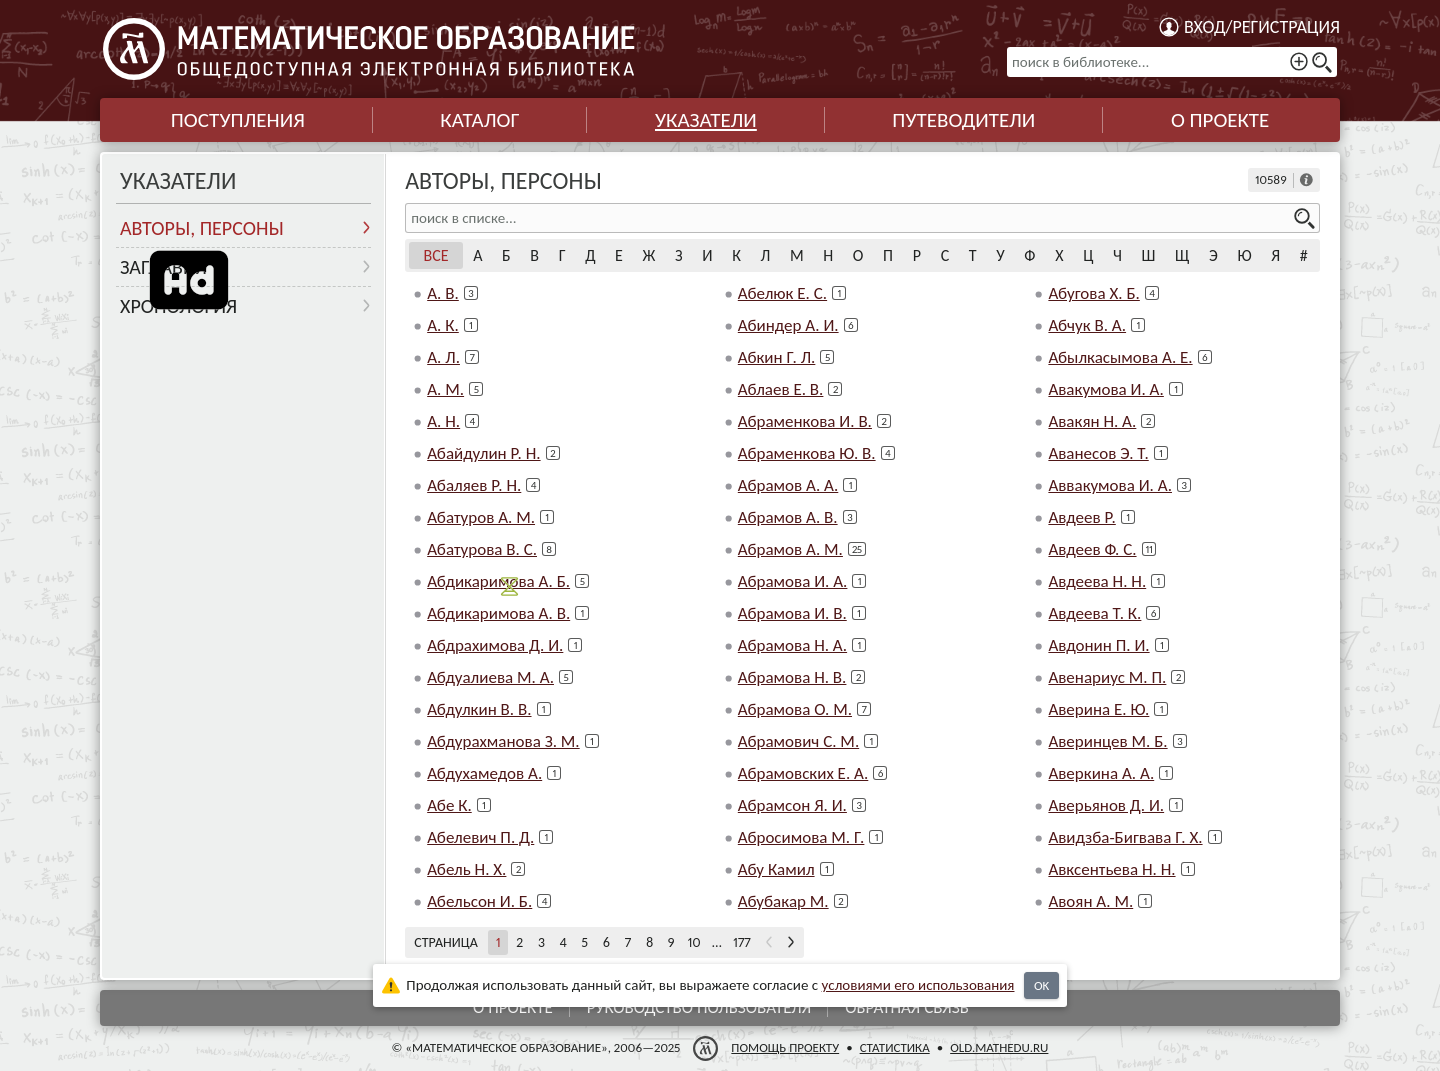 The height and width of the screenshot is (1071, 1440). I want to click on indicates an advertisement or sponsored content, so click(189, 280).